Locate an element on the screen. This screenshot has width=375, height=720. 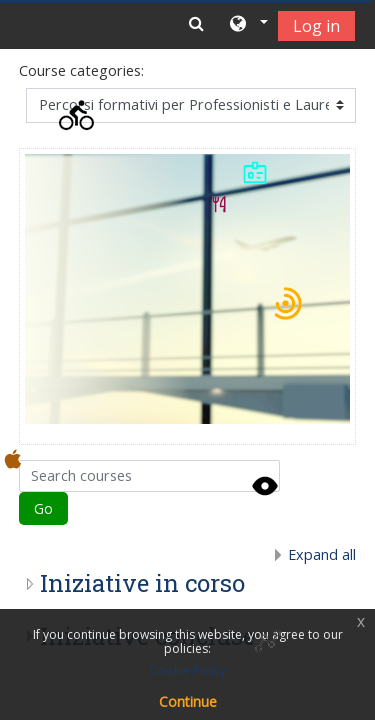
view circular chart or arc graph data is located at coordinates (285, 303).